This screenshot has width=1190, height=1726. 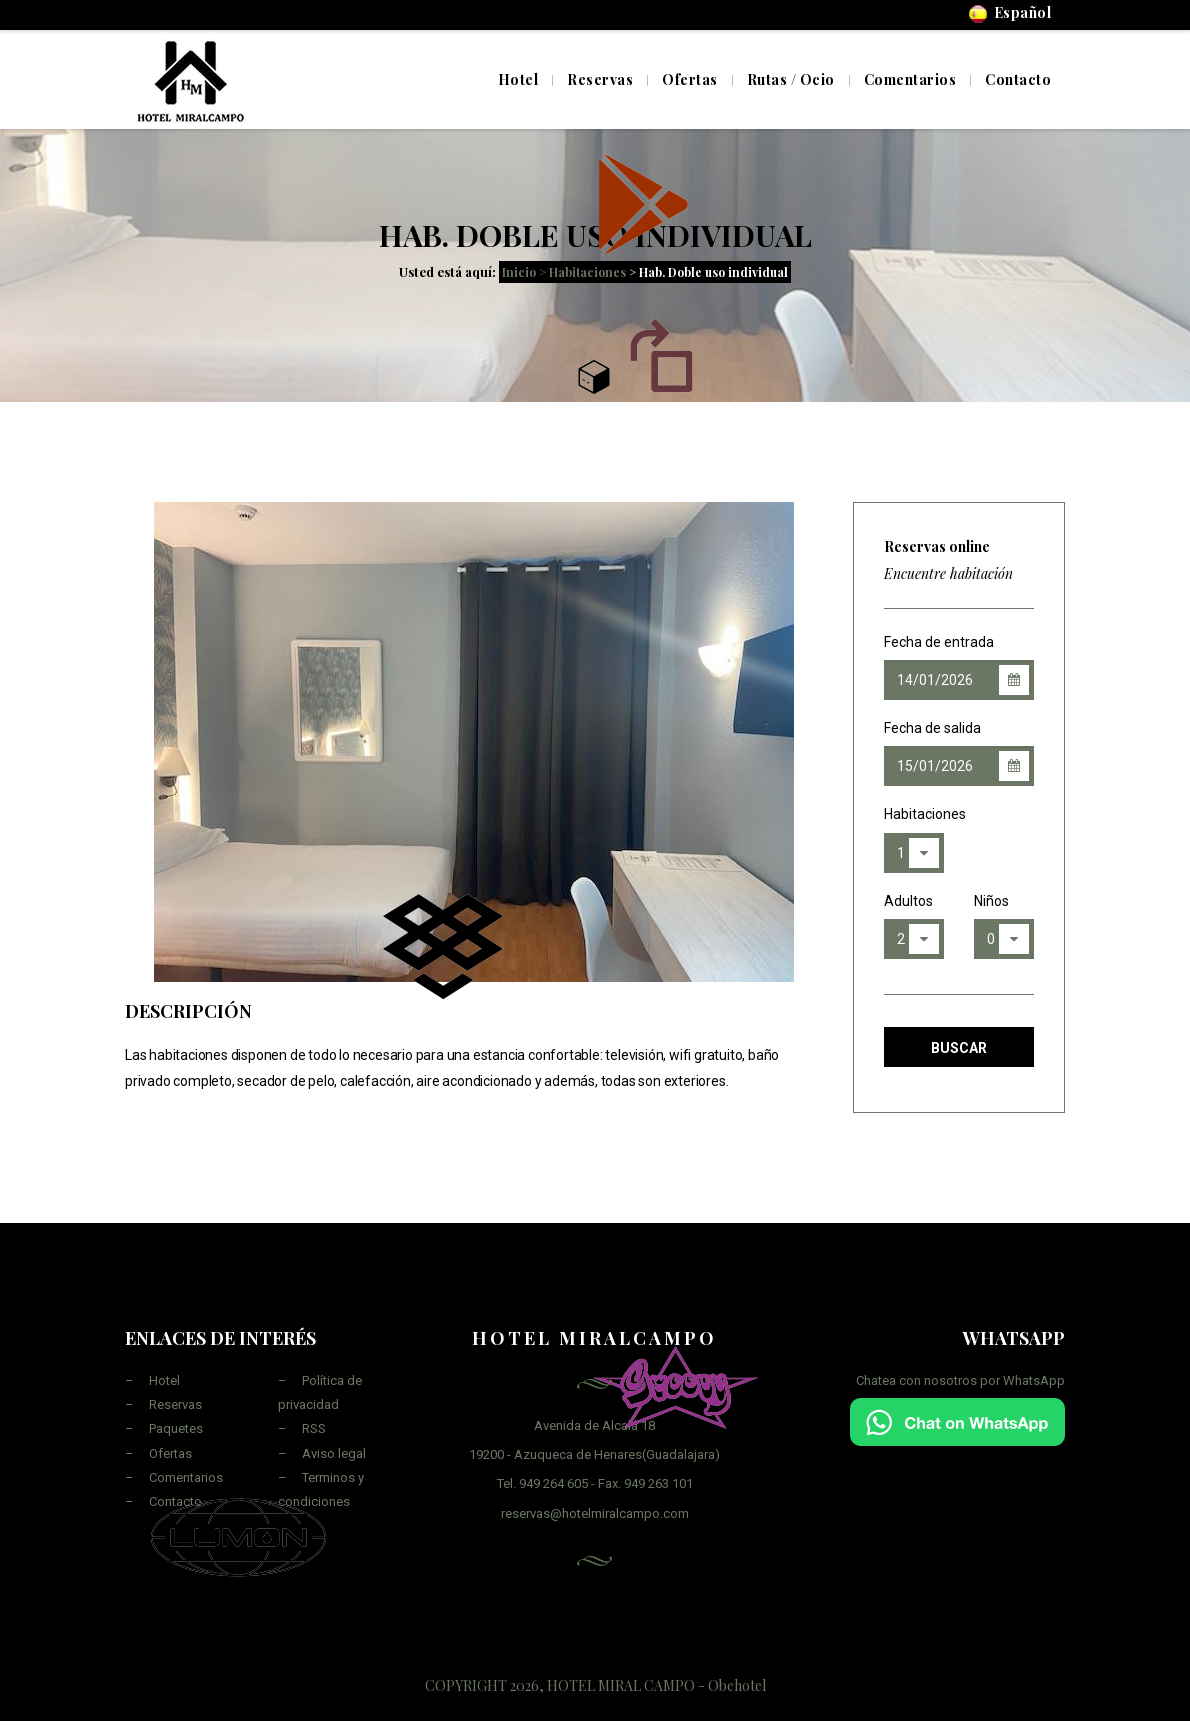 What do you see at coordinates (675, 1387) in the screenshot?
I see `apache groovy programming language logo` at bounding box center [675, 1387].